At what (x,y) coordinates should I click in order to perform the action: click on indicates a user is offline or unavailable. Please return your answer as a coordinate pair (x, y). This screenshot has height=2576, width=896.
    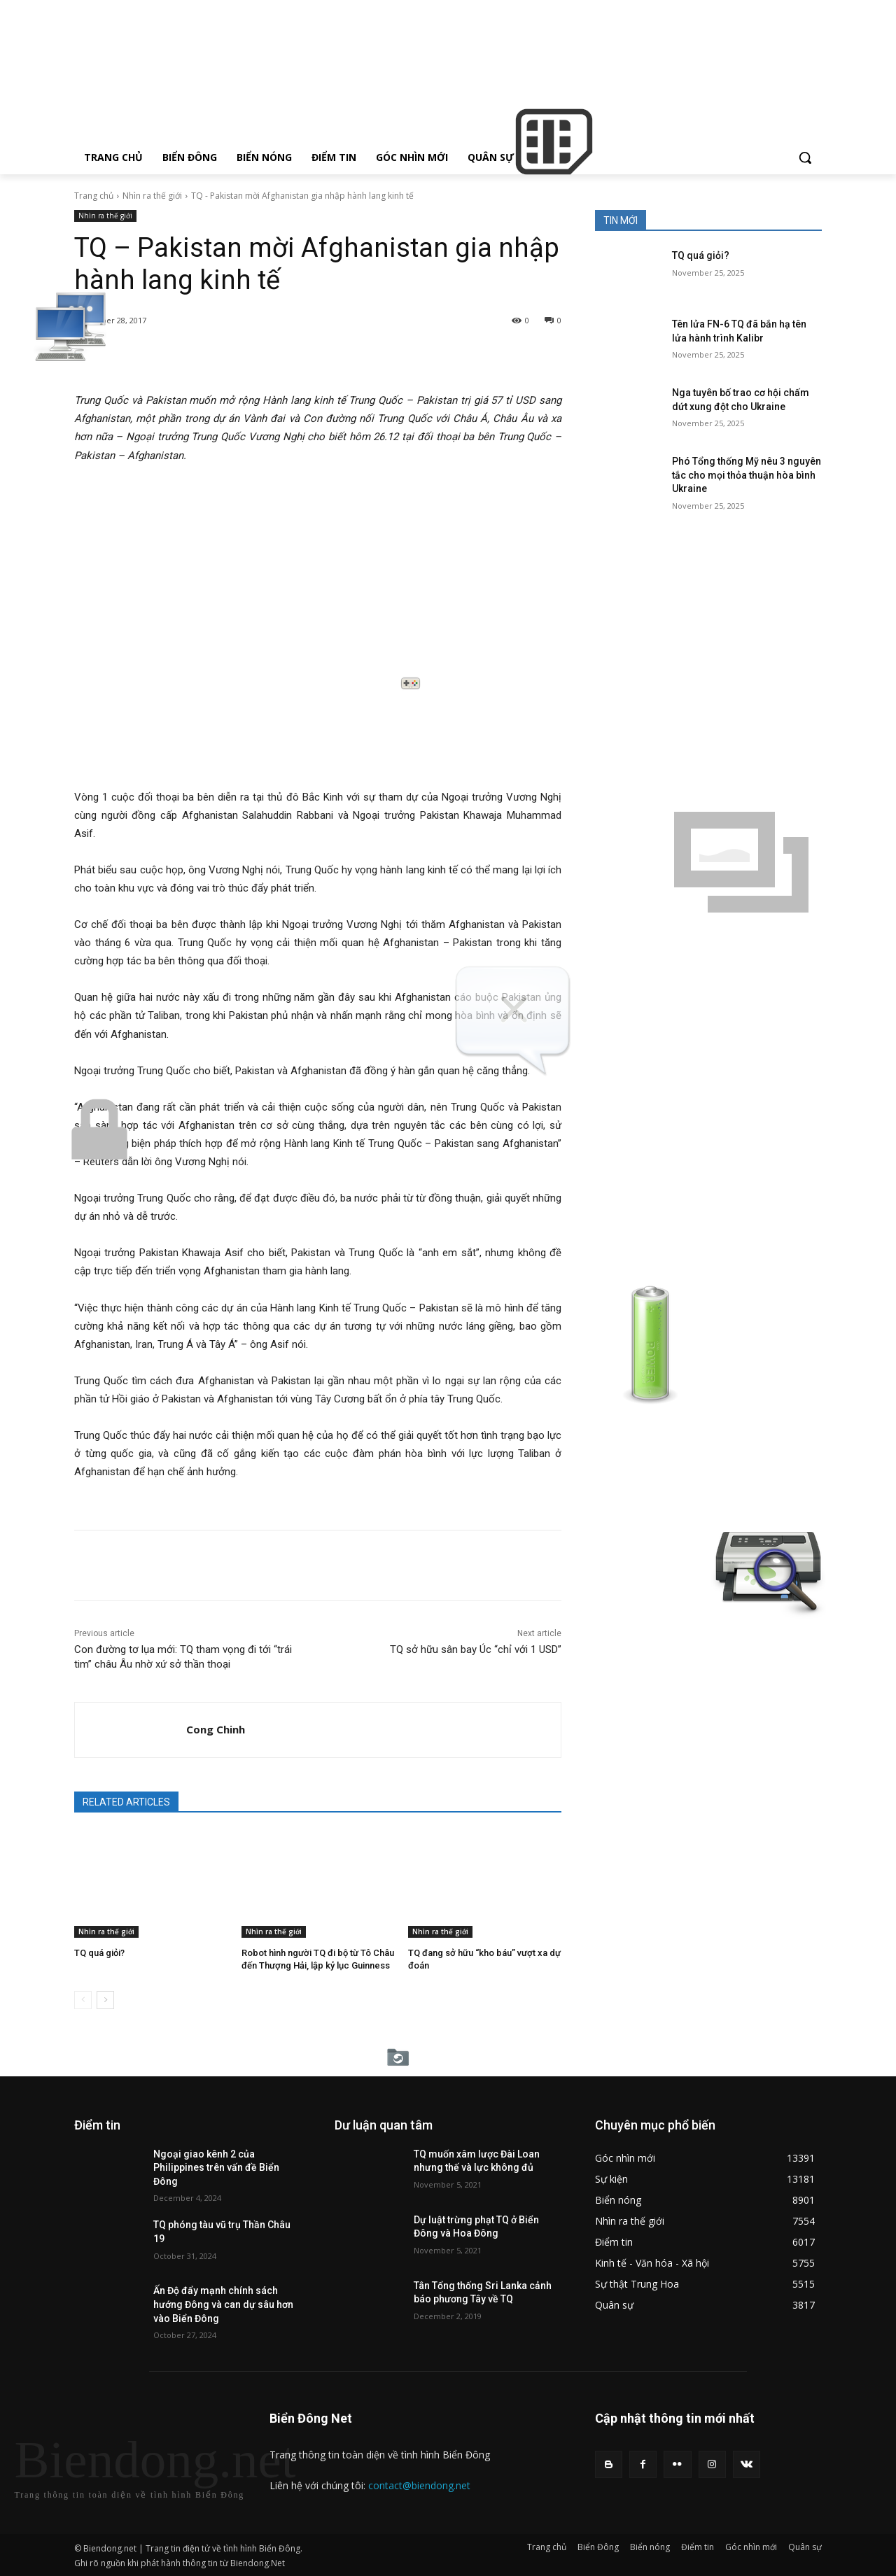
    Looking at the image, I should click on (513, 1019).